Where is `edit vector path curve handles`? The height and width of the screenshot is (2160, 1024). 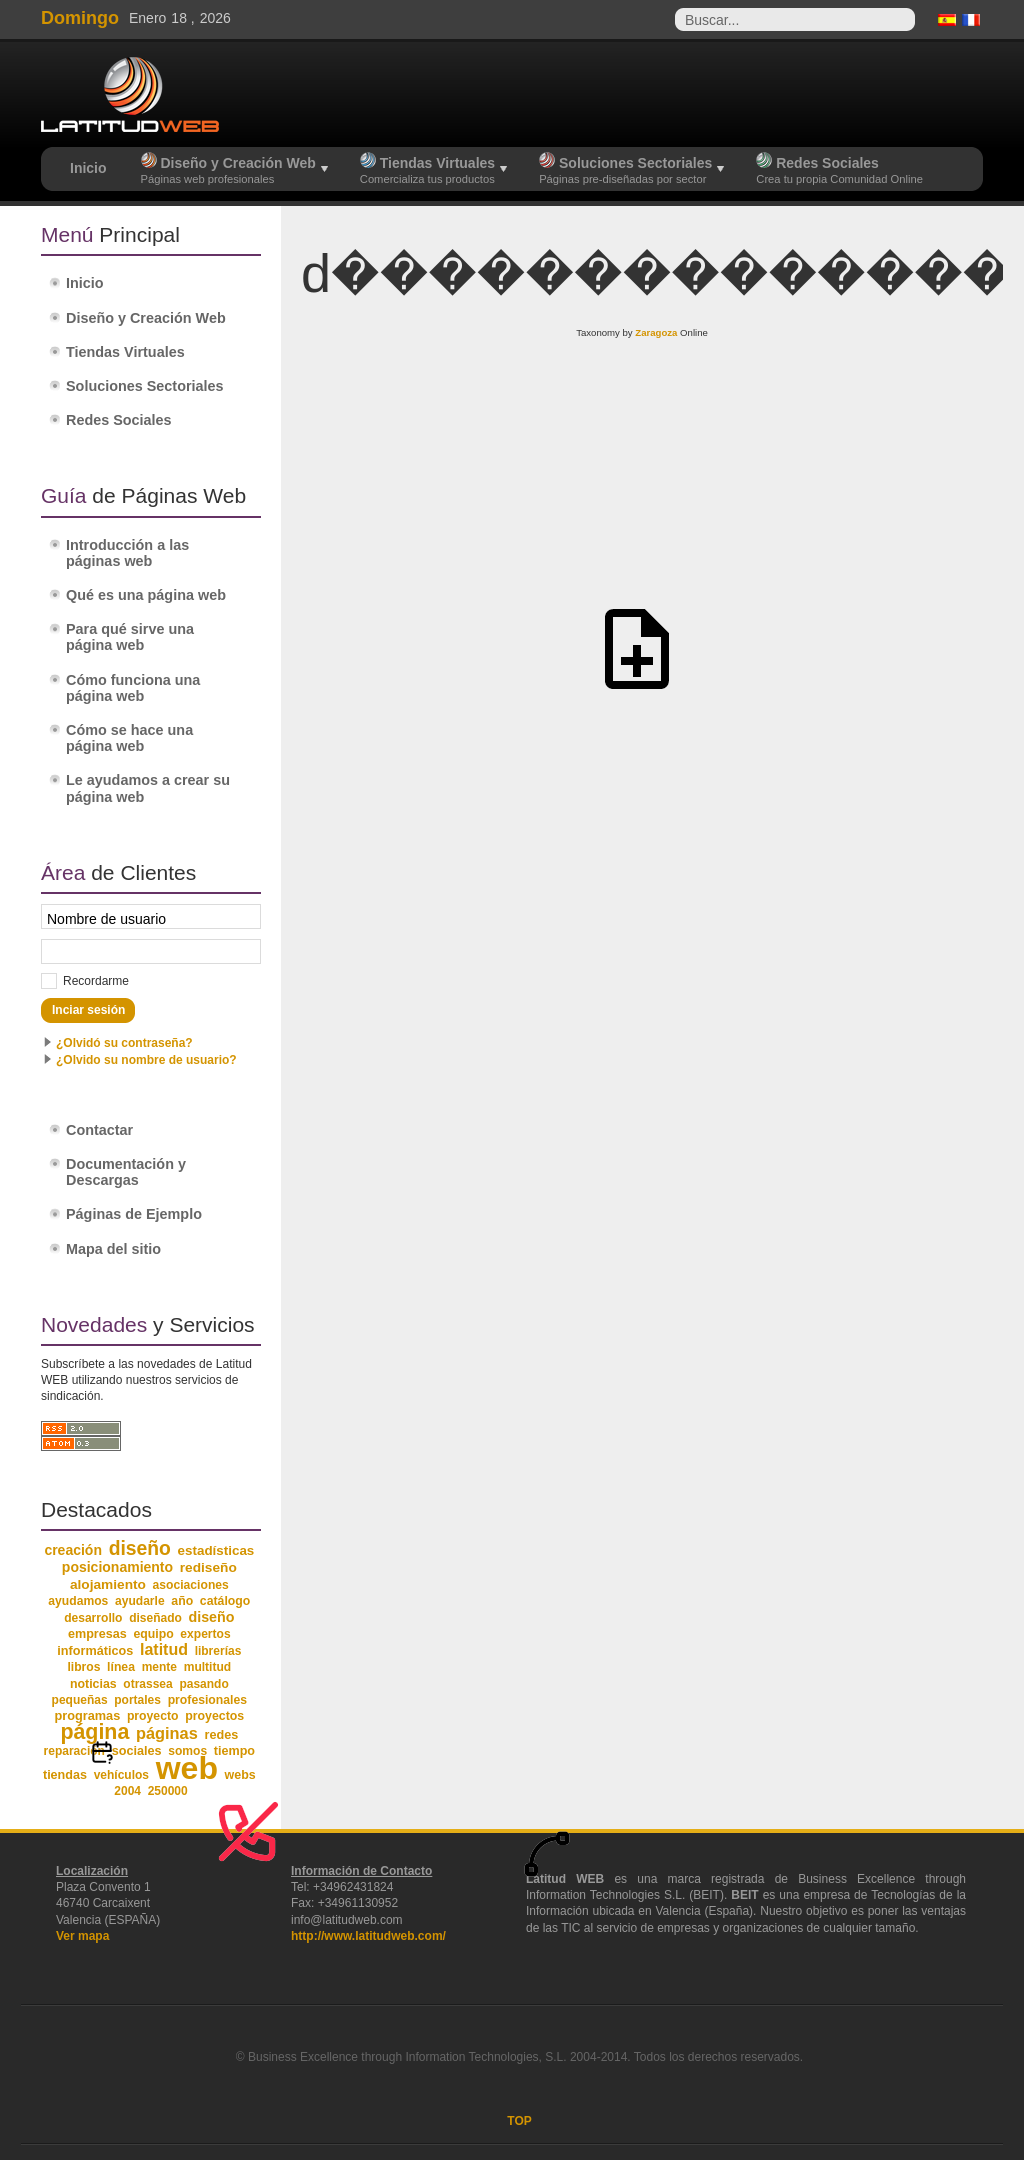 edit vector path curve handles is located at coordinates (547, 1854).